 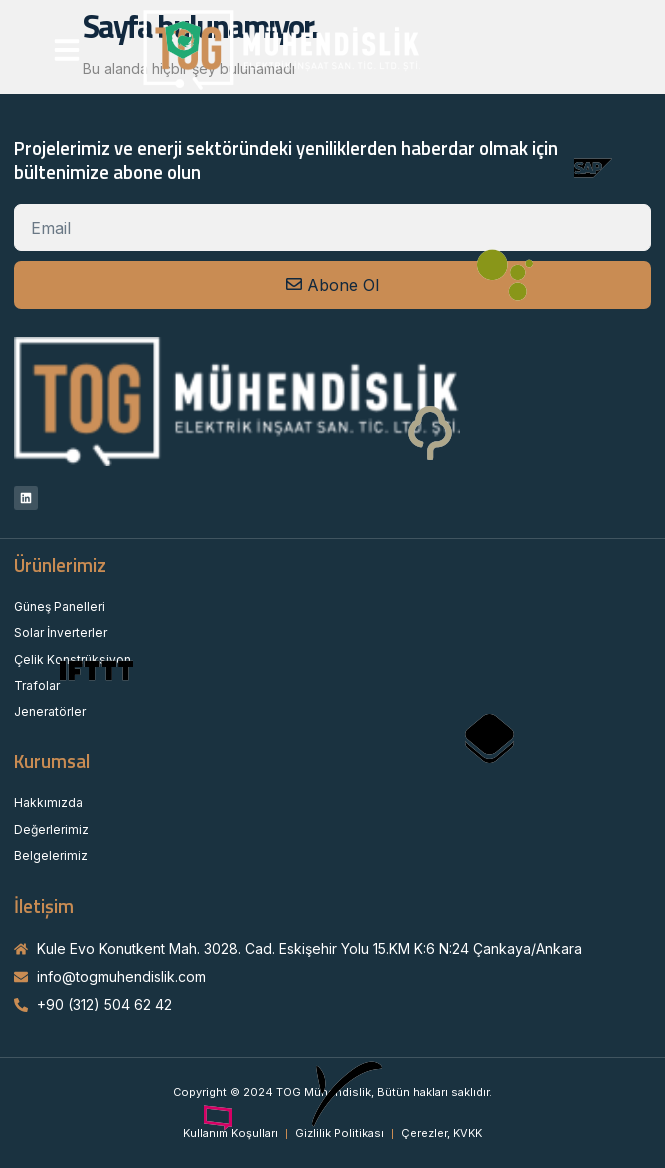 What do you see at coordinates (593, 168) in the screenshot?
I see `SAP enterprise software logo` at bounding box center [593, 168].